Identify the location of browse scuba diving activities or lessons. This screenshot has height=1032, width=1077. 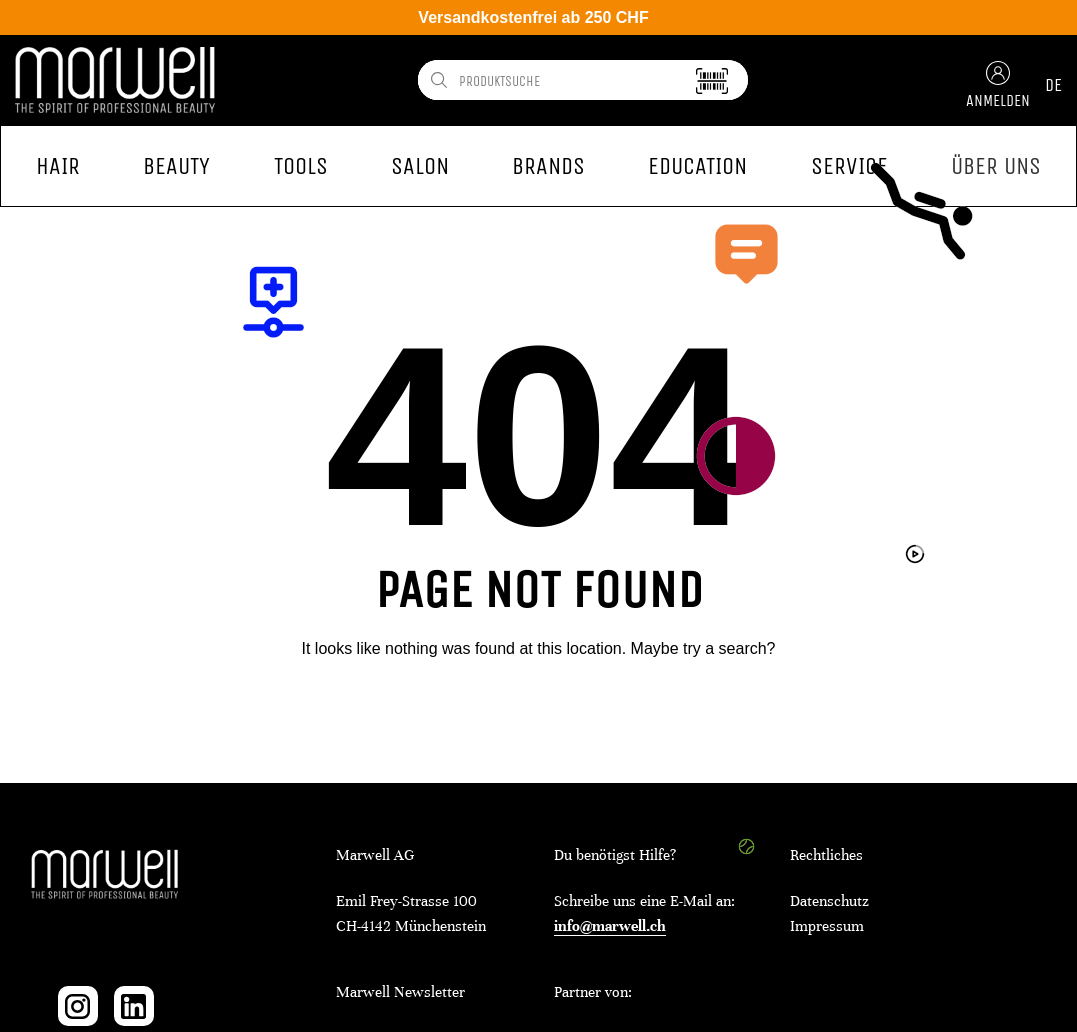
(924, 216).